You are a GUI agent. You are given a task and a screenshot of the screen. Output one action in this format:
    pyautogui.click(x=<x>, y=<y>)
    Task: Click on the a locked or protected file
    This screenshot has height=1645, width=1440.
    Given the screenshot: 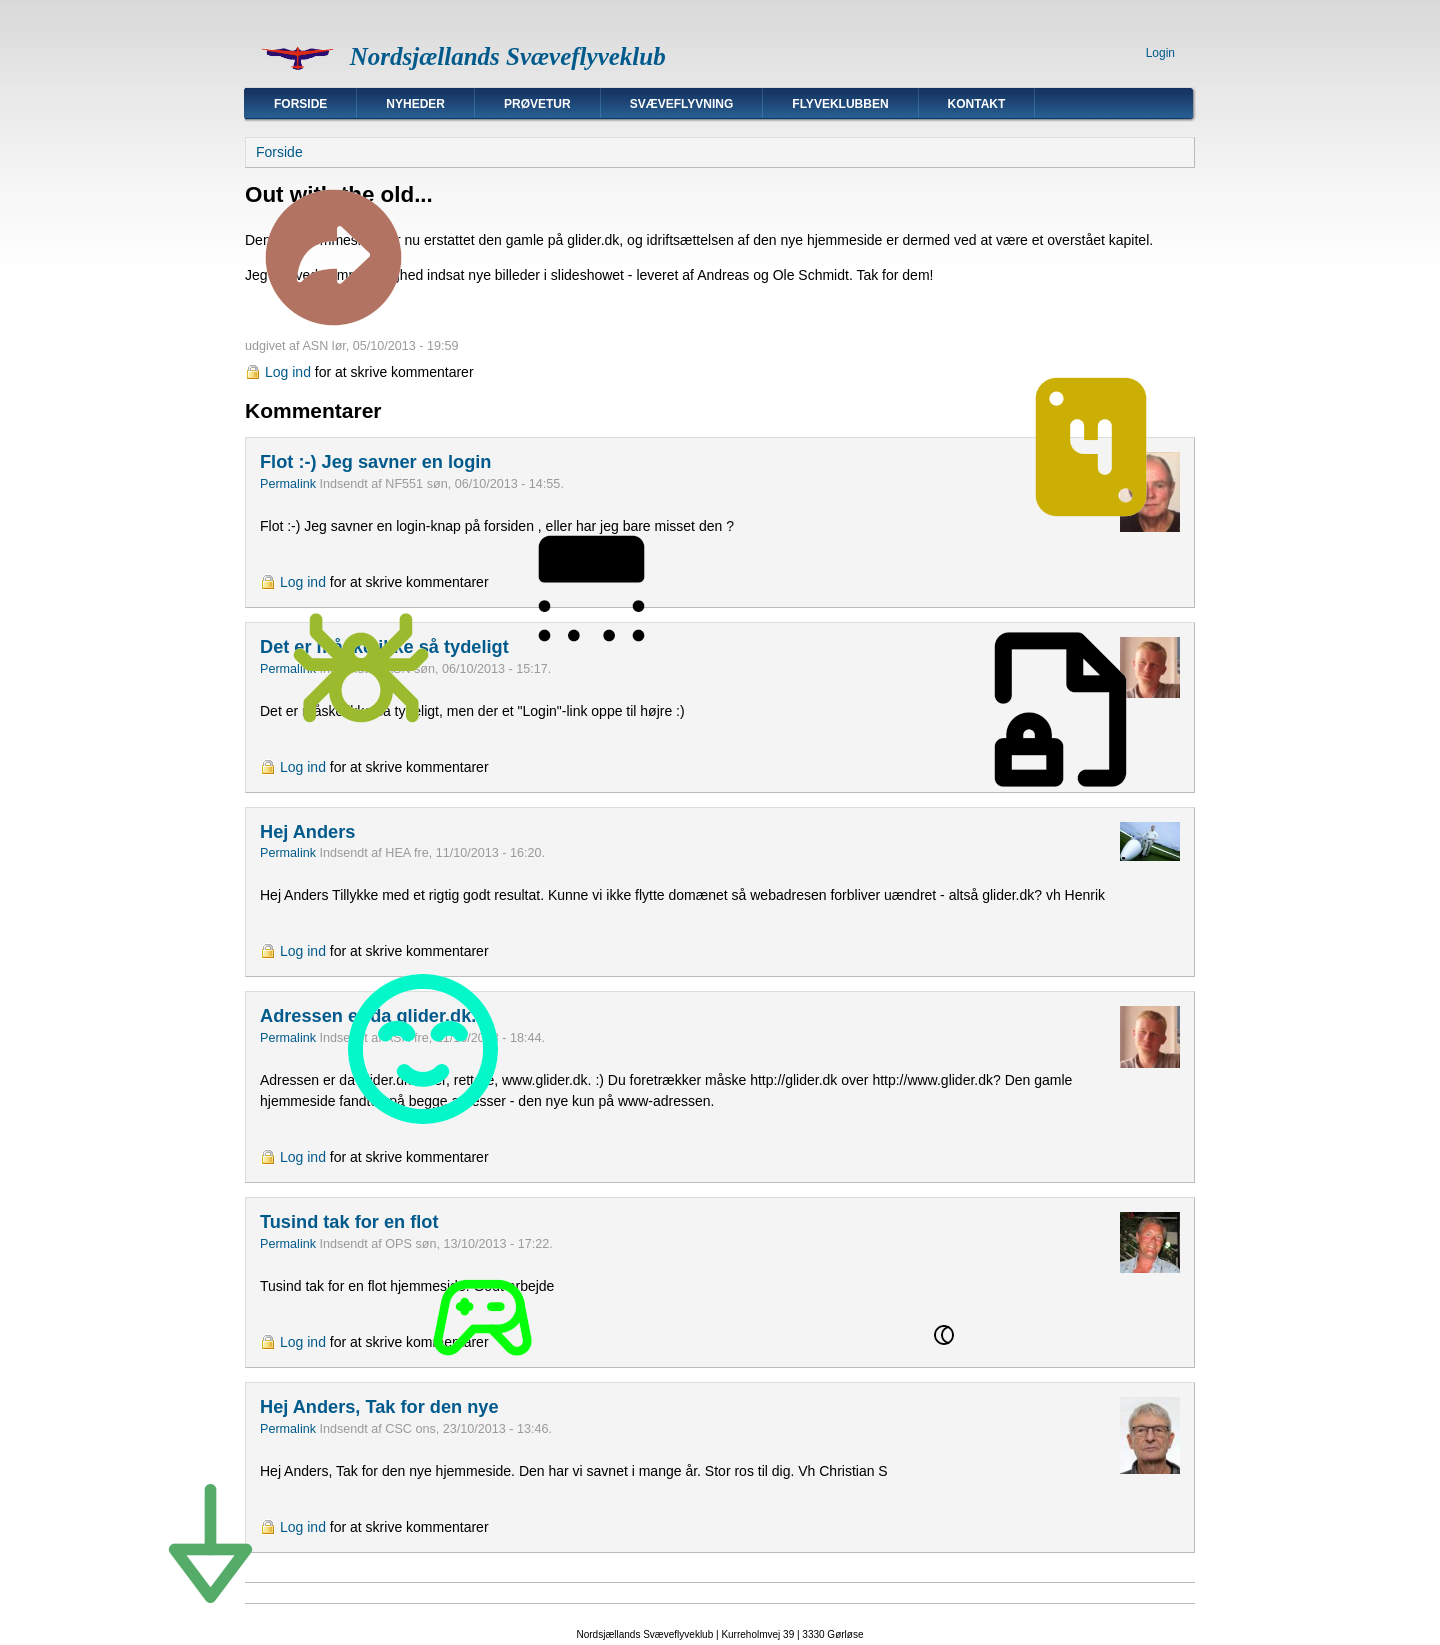 What is the action you would take?
    pyautogui.click(x=1060, y=709)
    